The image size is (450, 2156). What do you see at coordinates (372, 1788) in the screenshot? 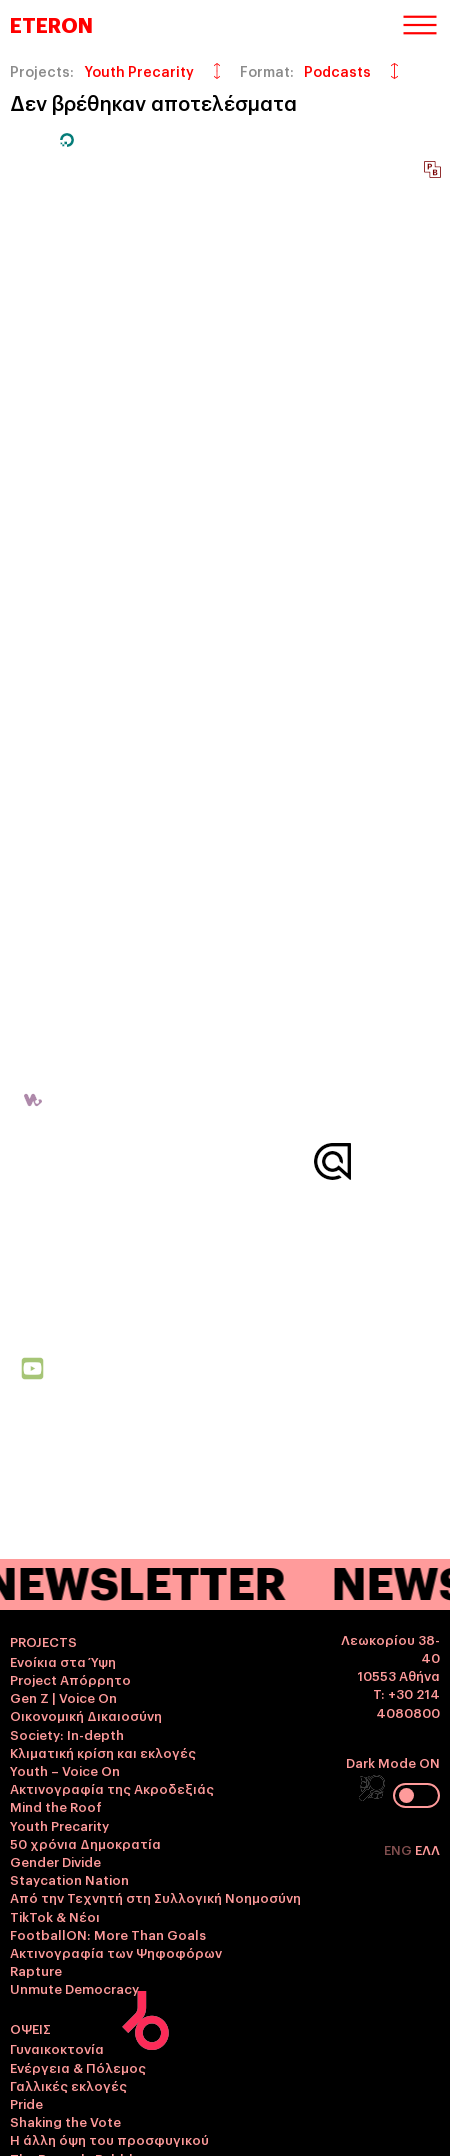
I see `open OpenStreetMap application` at bounding box center [372, 1788].